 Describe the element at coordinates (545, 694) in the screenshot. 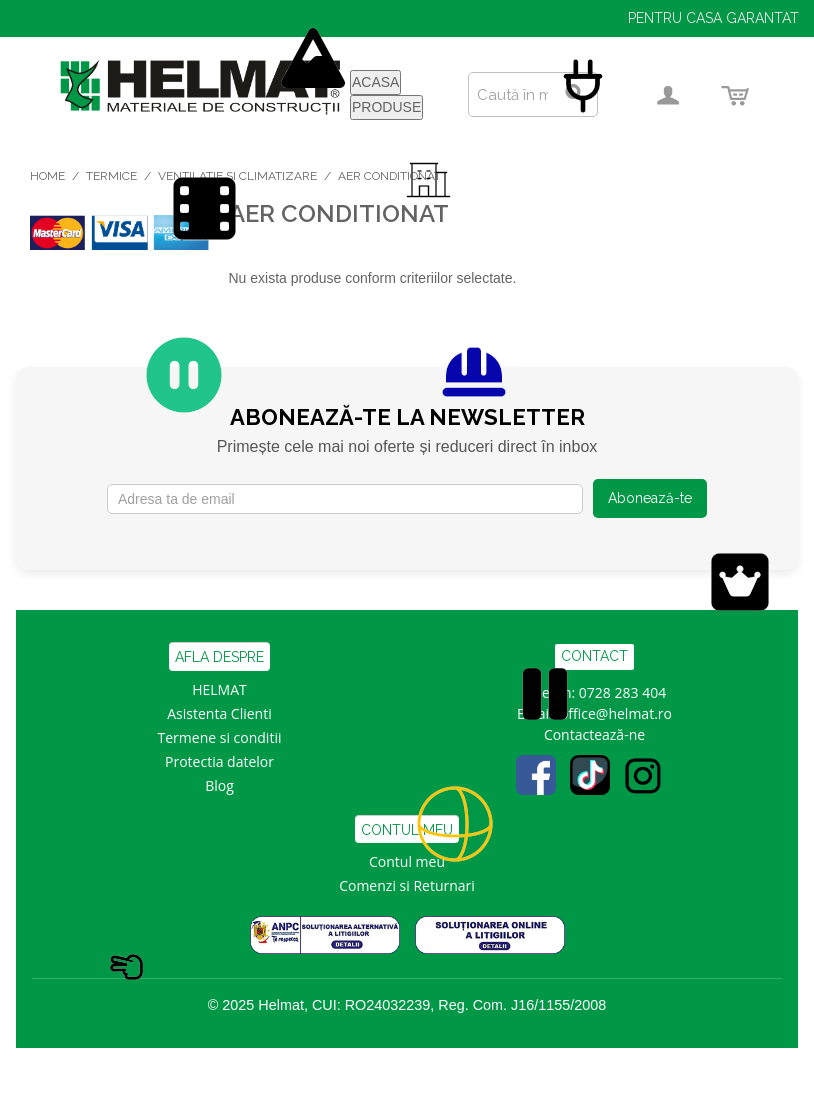

I see `pause media playback` at that location.